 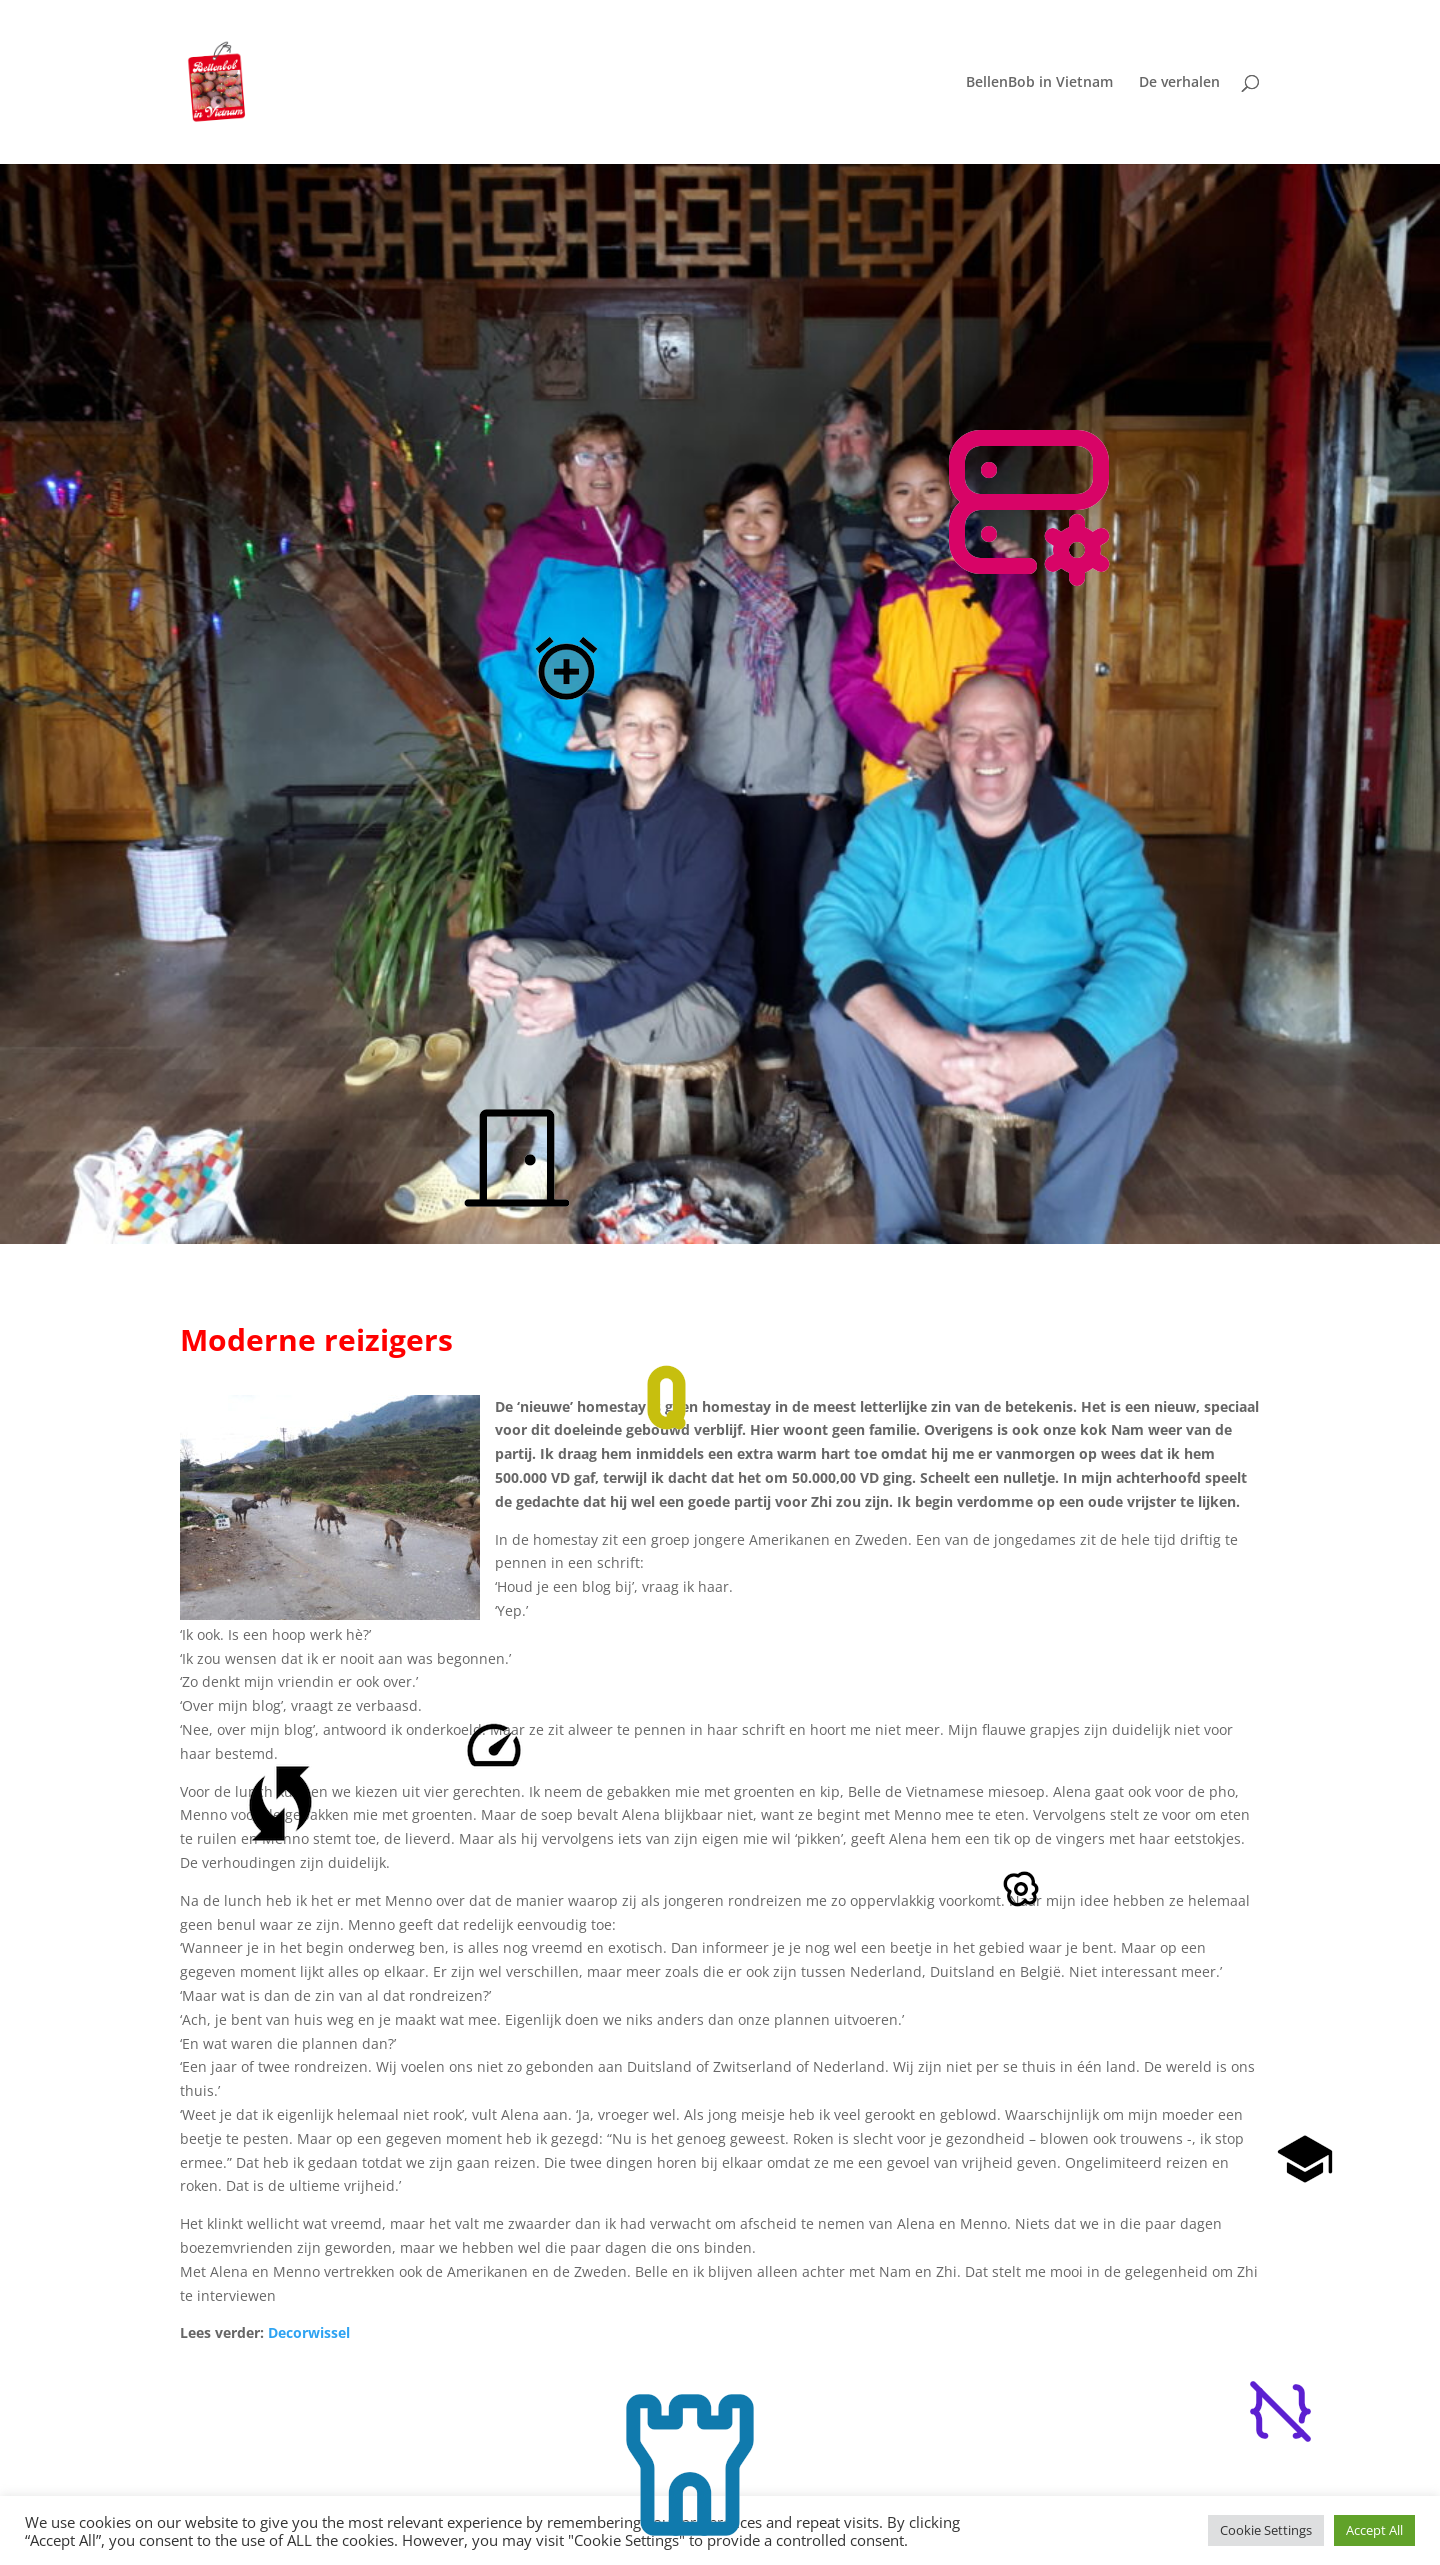 What do you see at coordinates (566, 668) in the screenshot?
I see `add a new alarm` at bounding box center [566, 668].